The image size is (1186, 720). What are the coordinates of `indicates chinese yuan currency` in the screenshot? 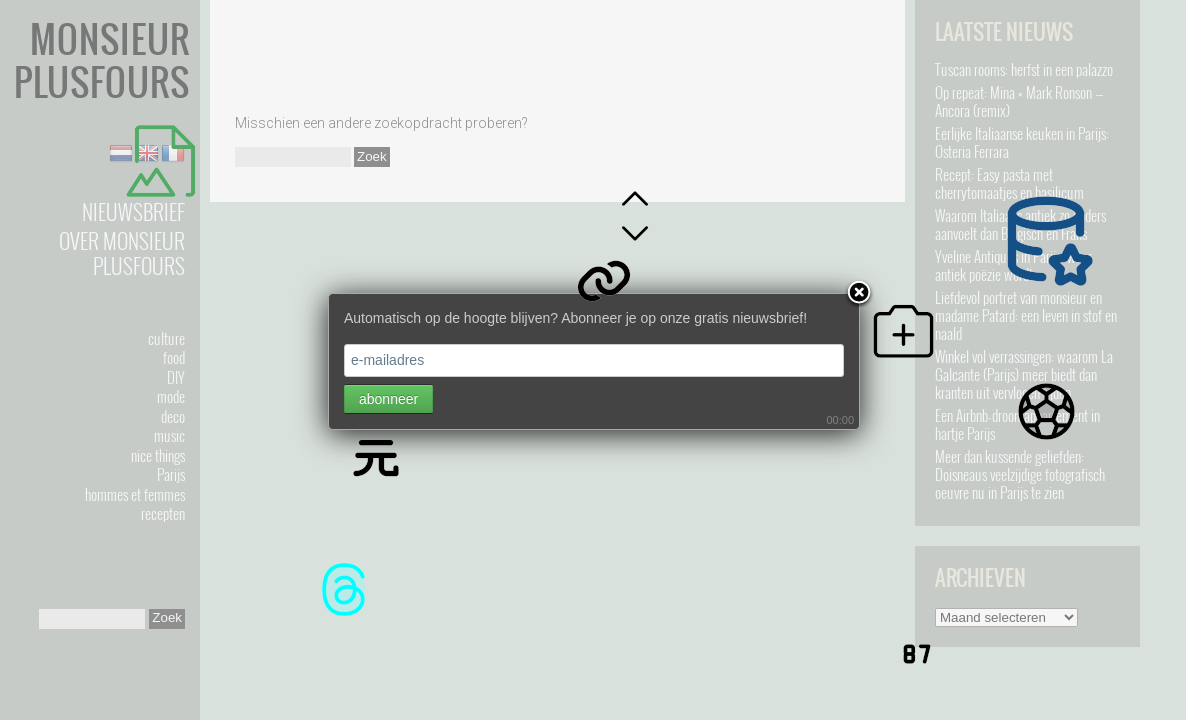 It's located at (376, 459).